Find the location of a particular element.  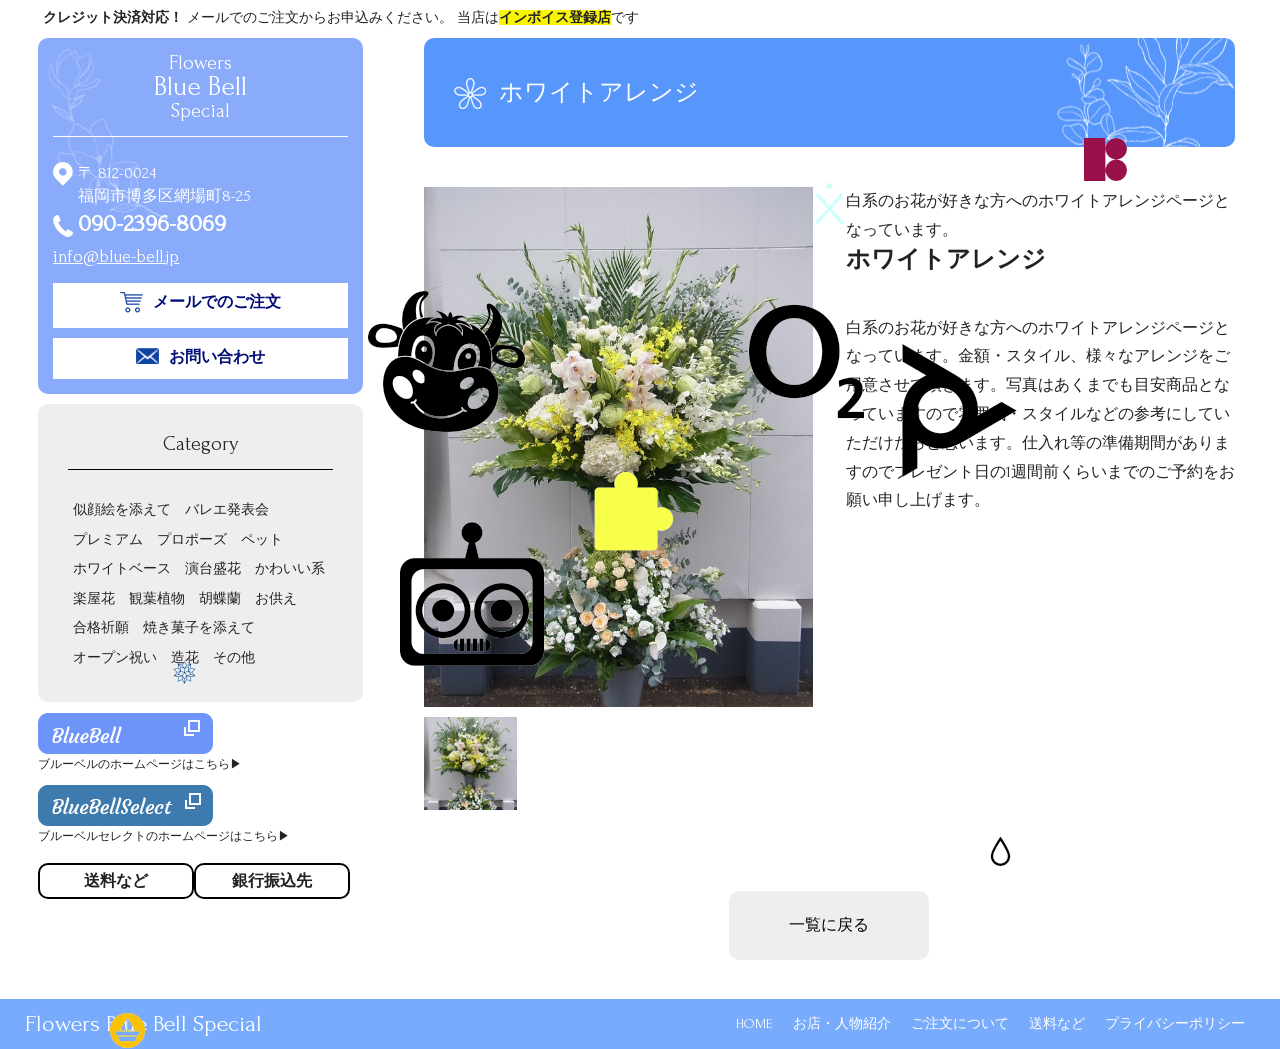

probot automation service logo is located at coordinates (472, 594).